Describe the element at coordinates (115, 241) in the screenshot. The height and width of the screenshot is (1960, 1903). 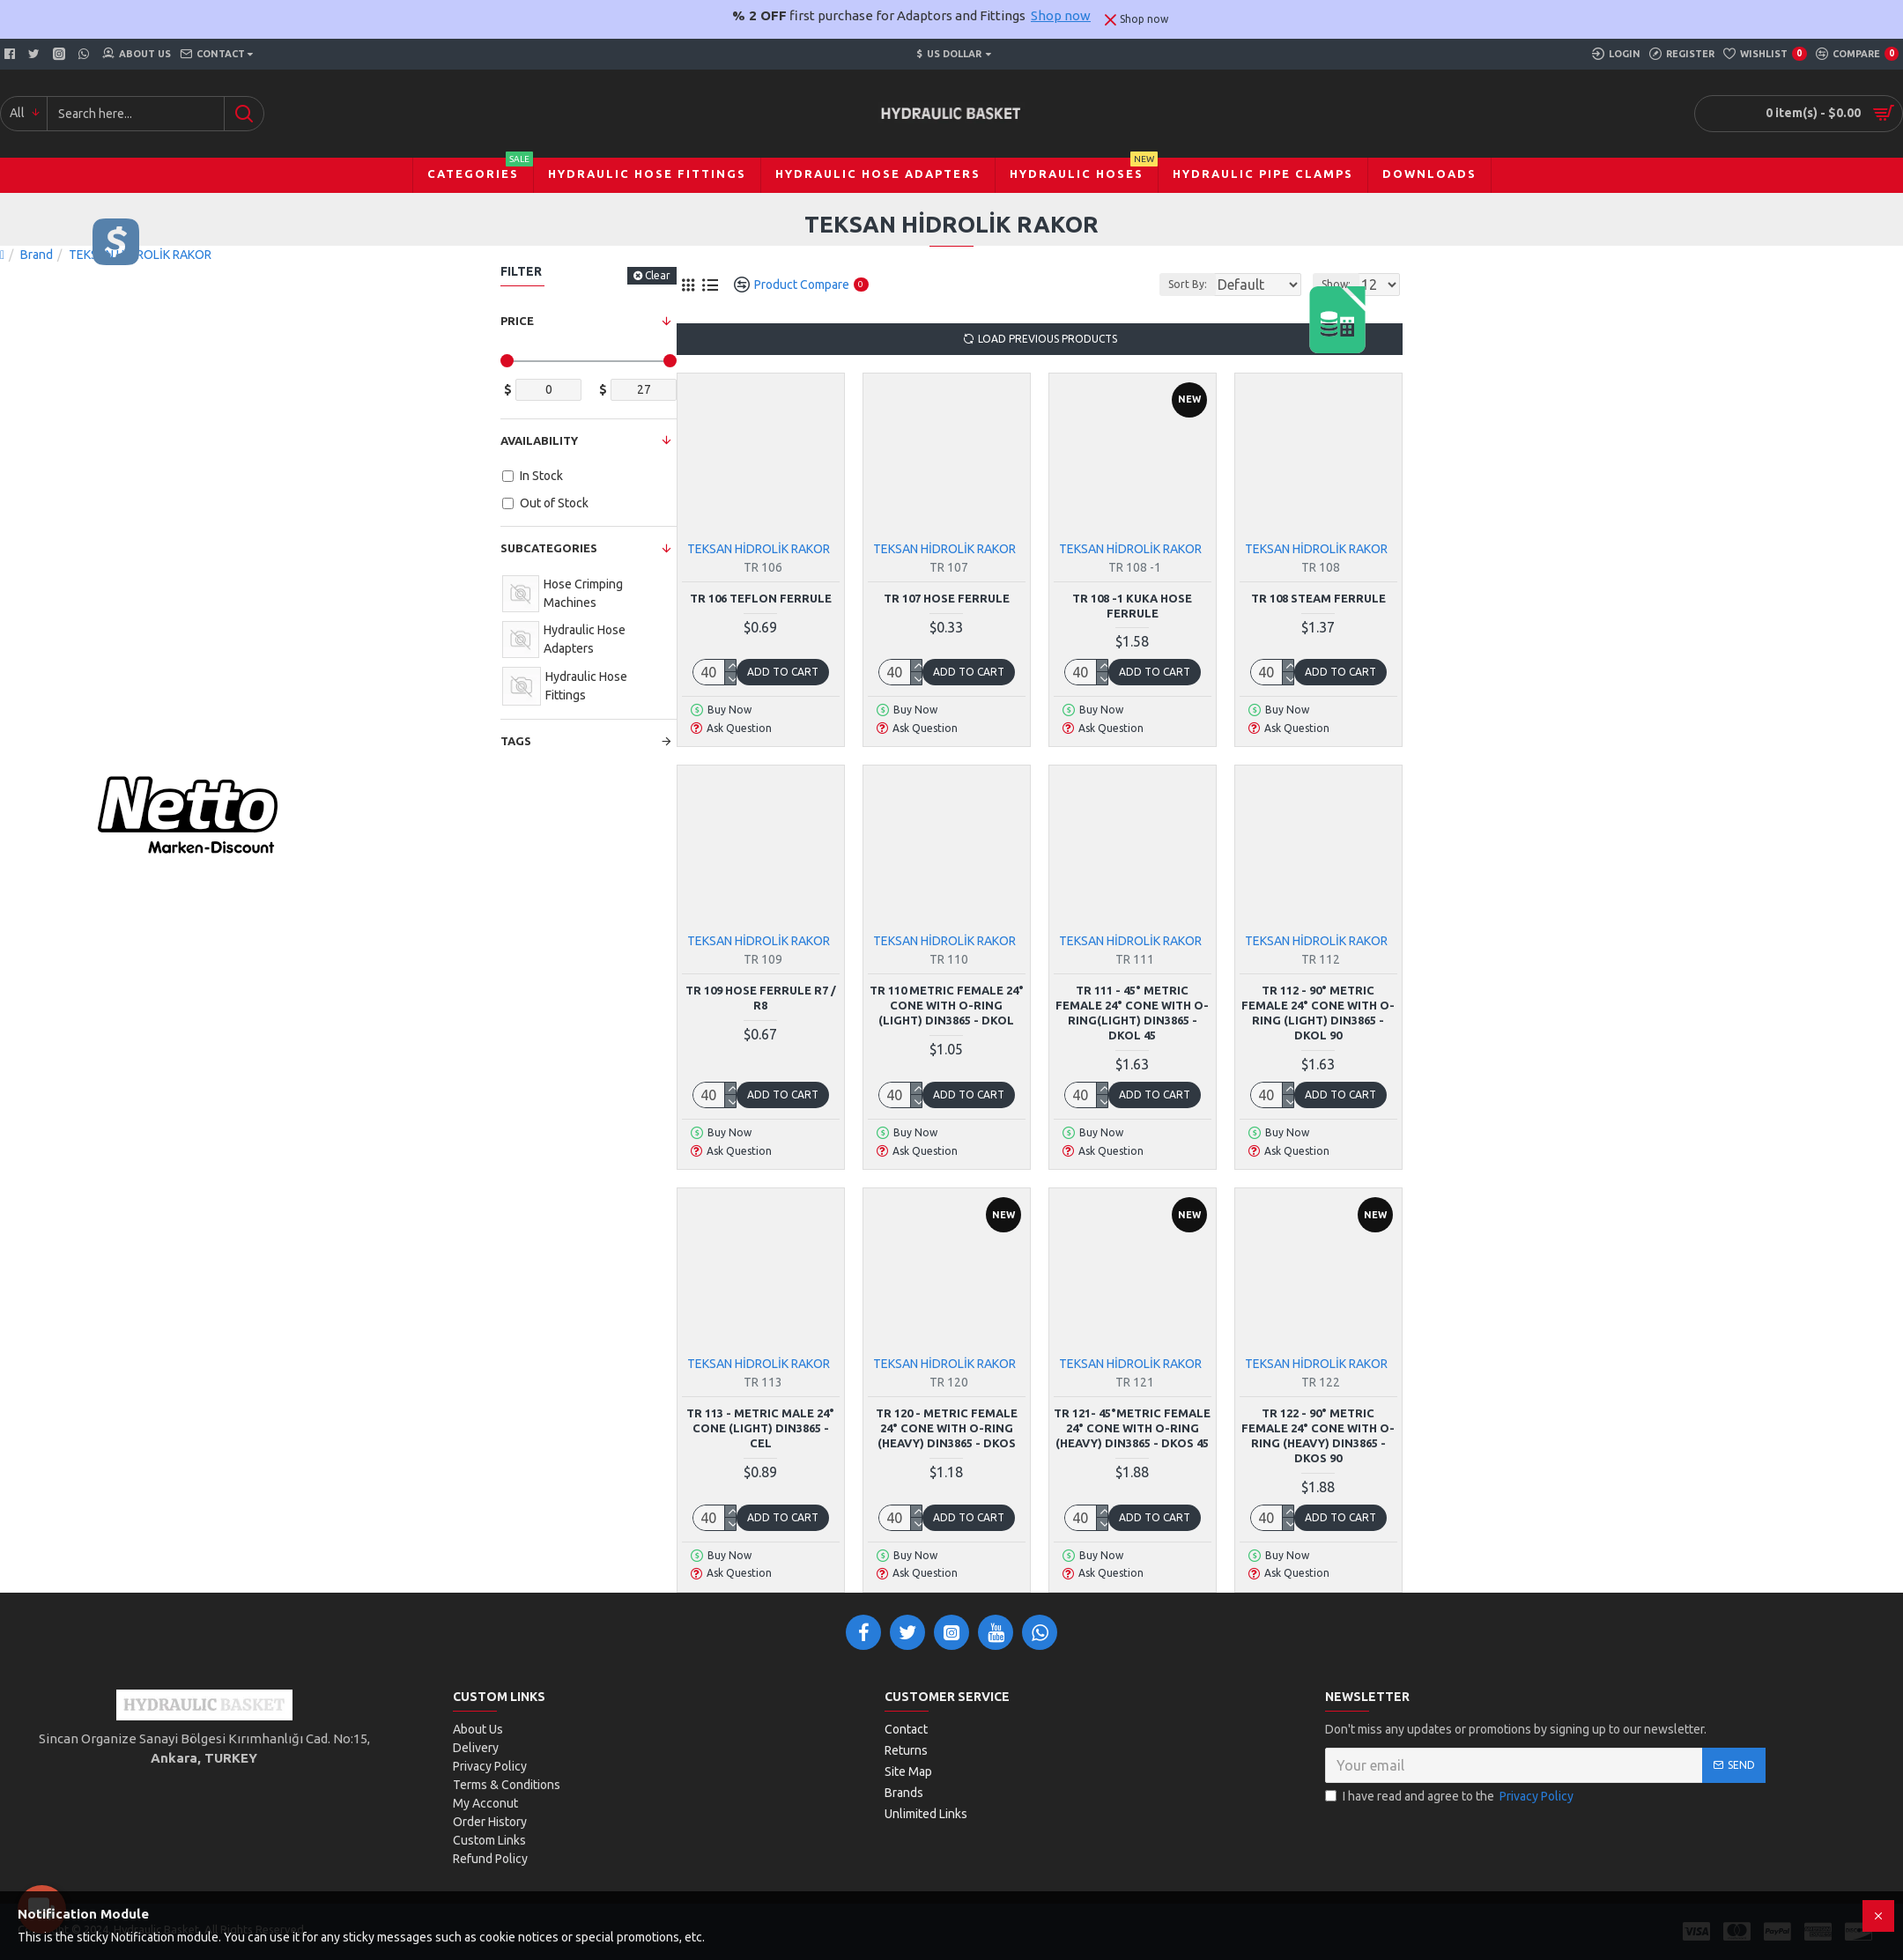
I see `open Cash App` at that location.